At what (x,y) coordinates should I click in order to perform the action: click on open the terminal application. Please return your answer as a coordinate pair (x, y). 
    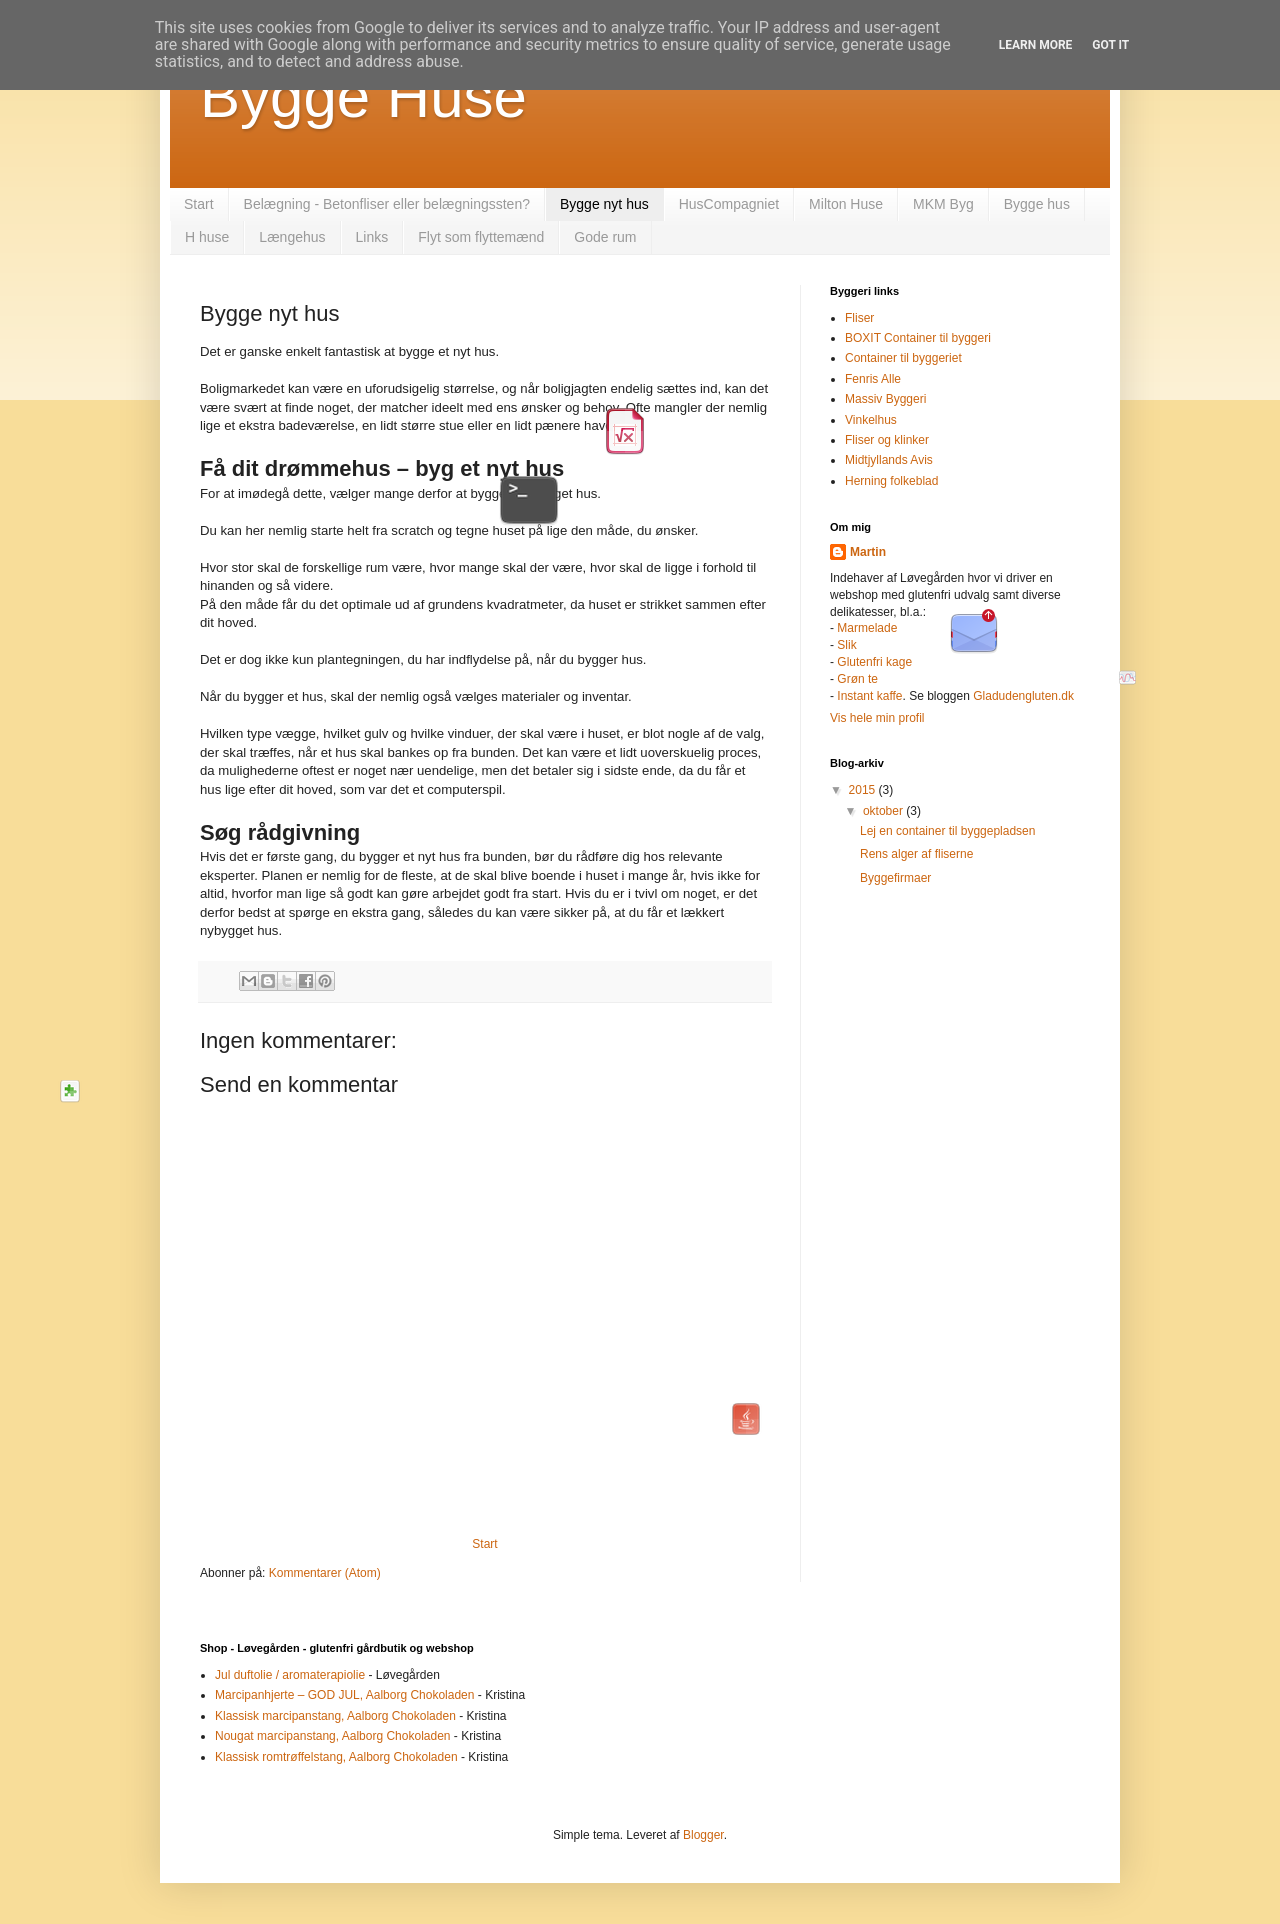
    Looking at the image, I should click on (529, 500).